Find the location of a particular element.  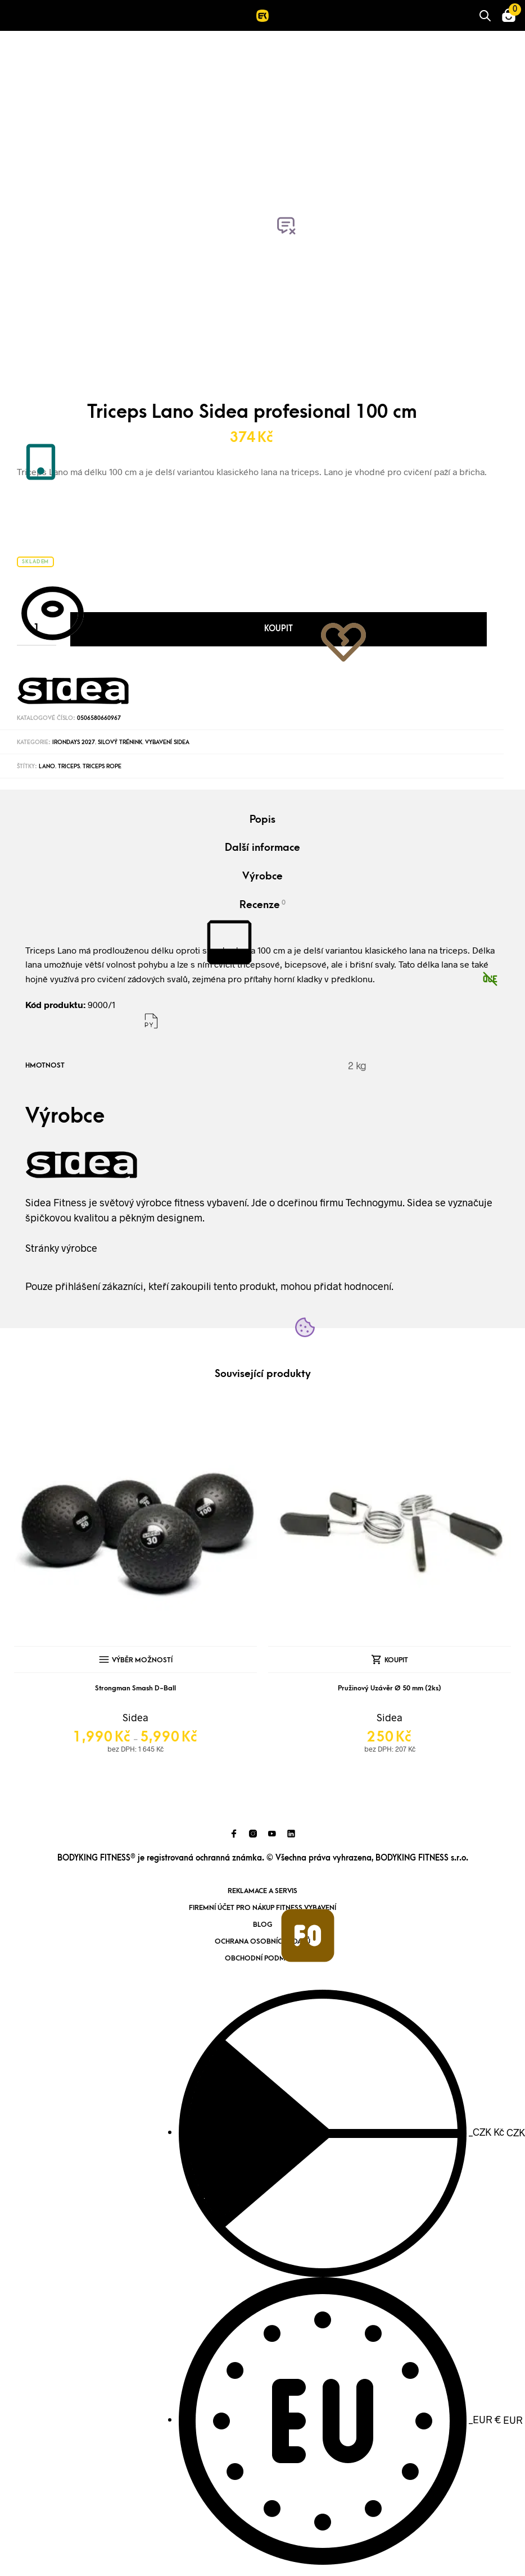

toggle bottom panel visibility is located at coordinates (229, 942).